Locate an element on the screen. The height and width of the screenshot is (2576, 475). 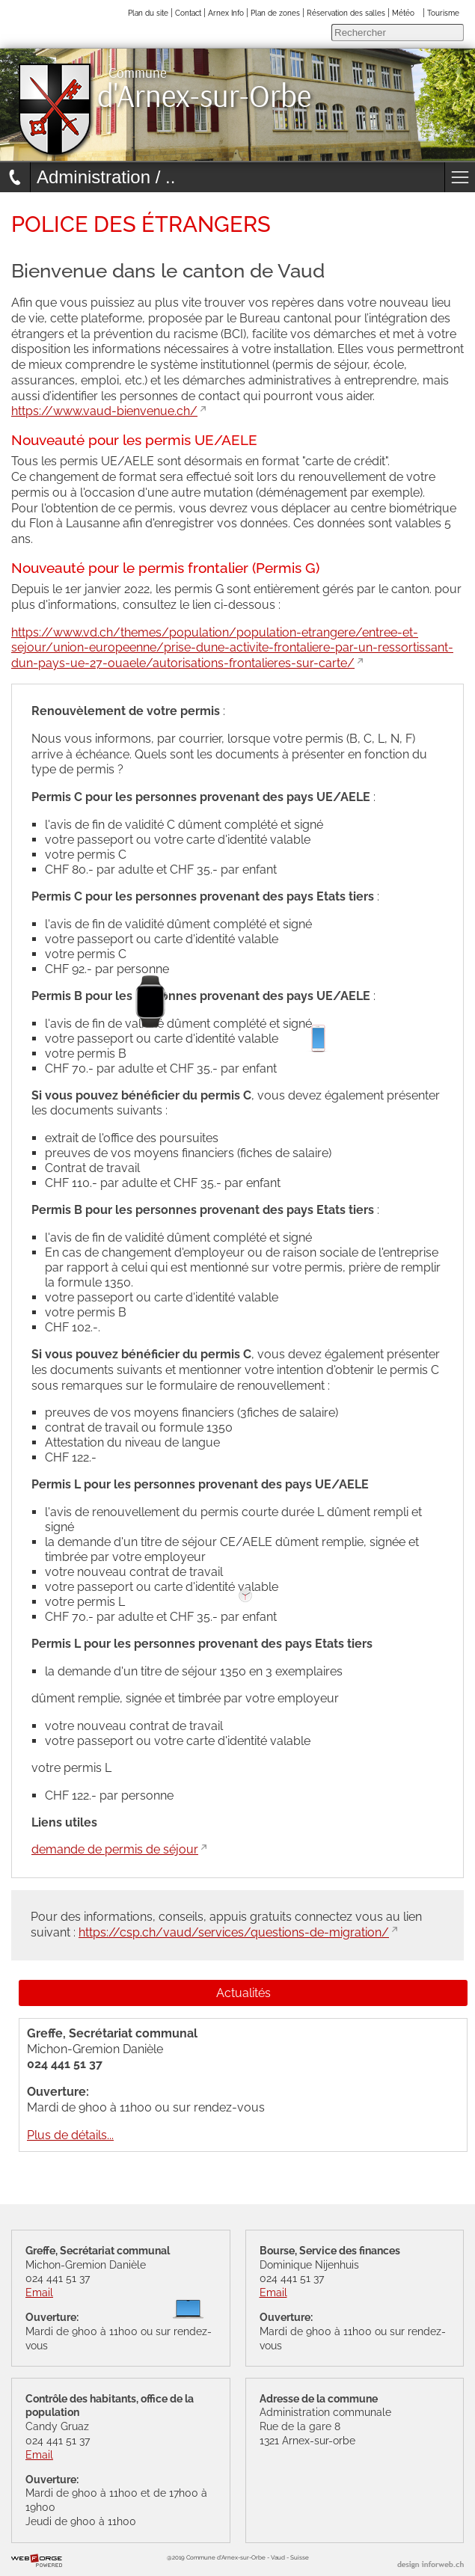
represents this macbook air device in system settings is located at coordinates (188, 2306).